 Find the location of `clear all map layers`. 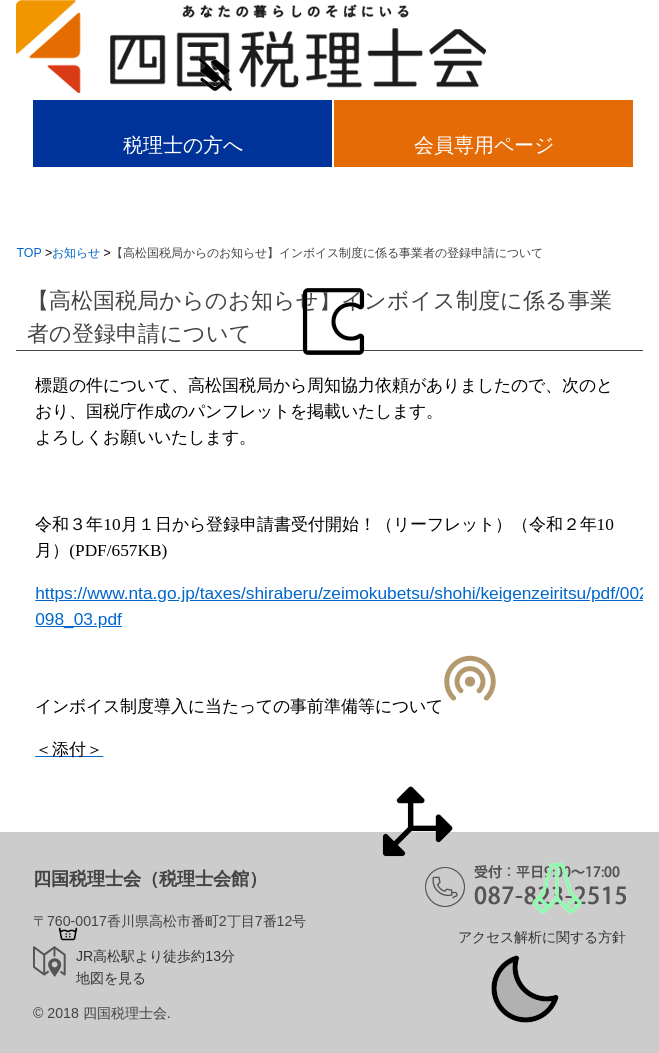

clear all map layers is located at coordinates (215, 76).